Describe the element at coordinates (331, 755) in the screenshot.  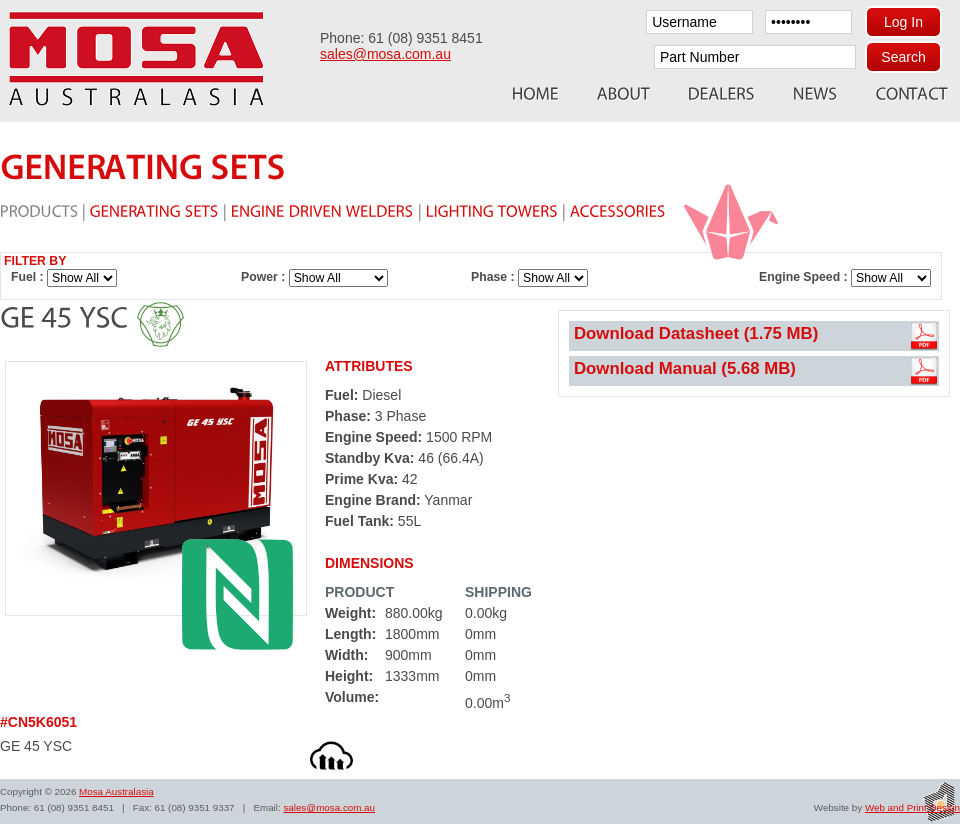
I see `cloudinary logo - cloud-based media management platform` at that location.